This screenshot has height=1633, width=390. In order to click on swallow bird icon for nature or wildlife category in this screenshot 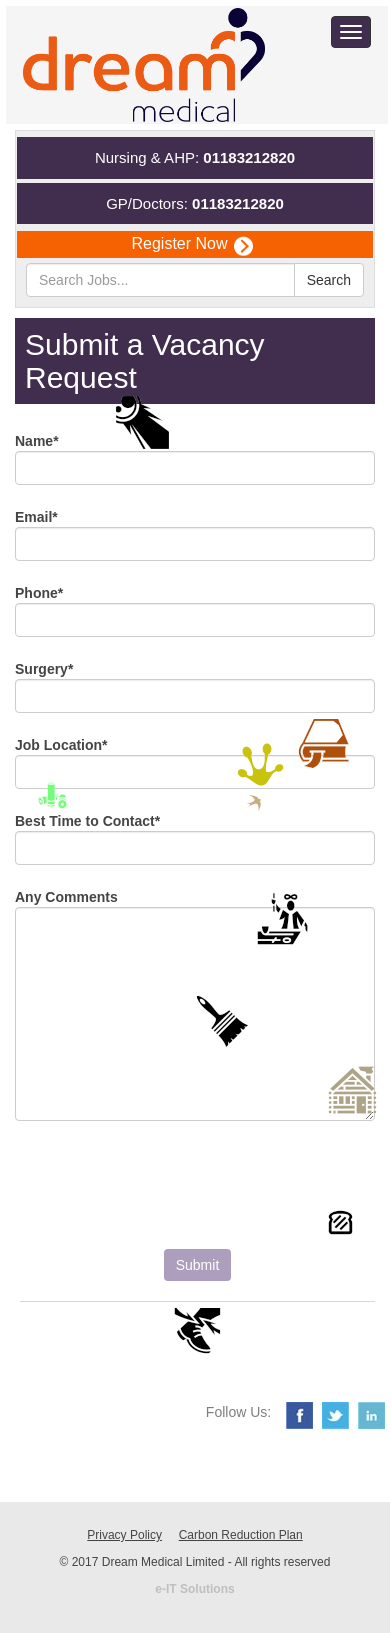, I will do `click(254, 803)`.